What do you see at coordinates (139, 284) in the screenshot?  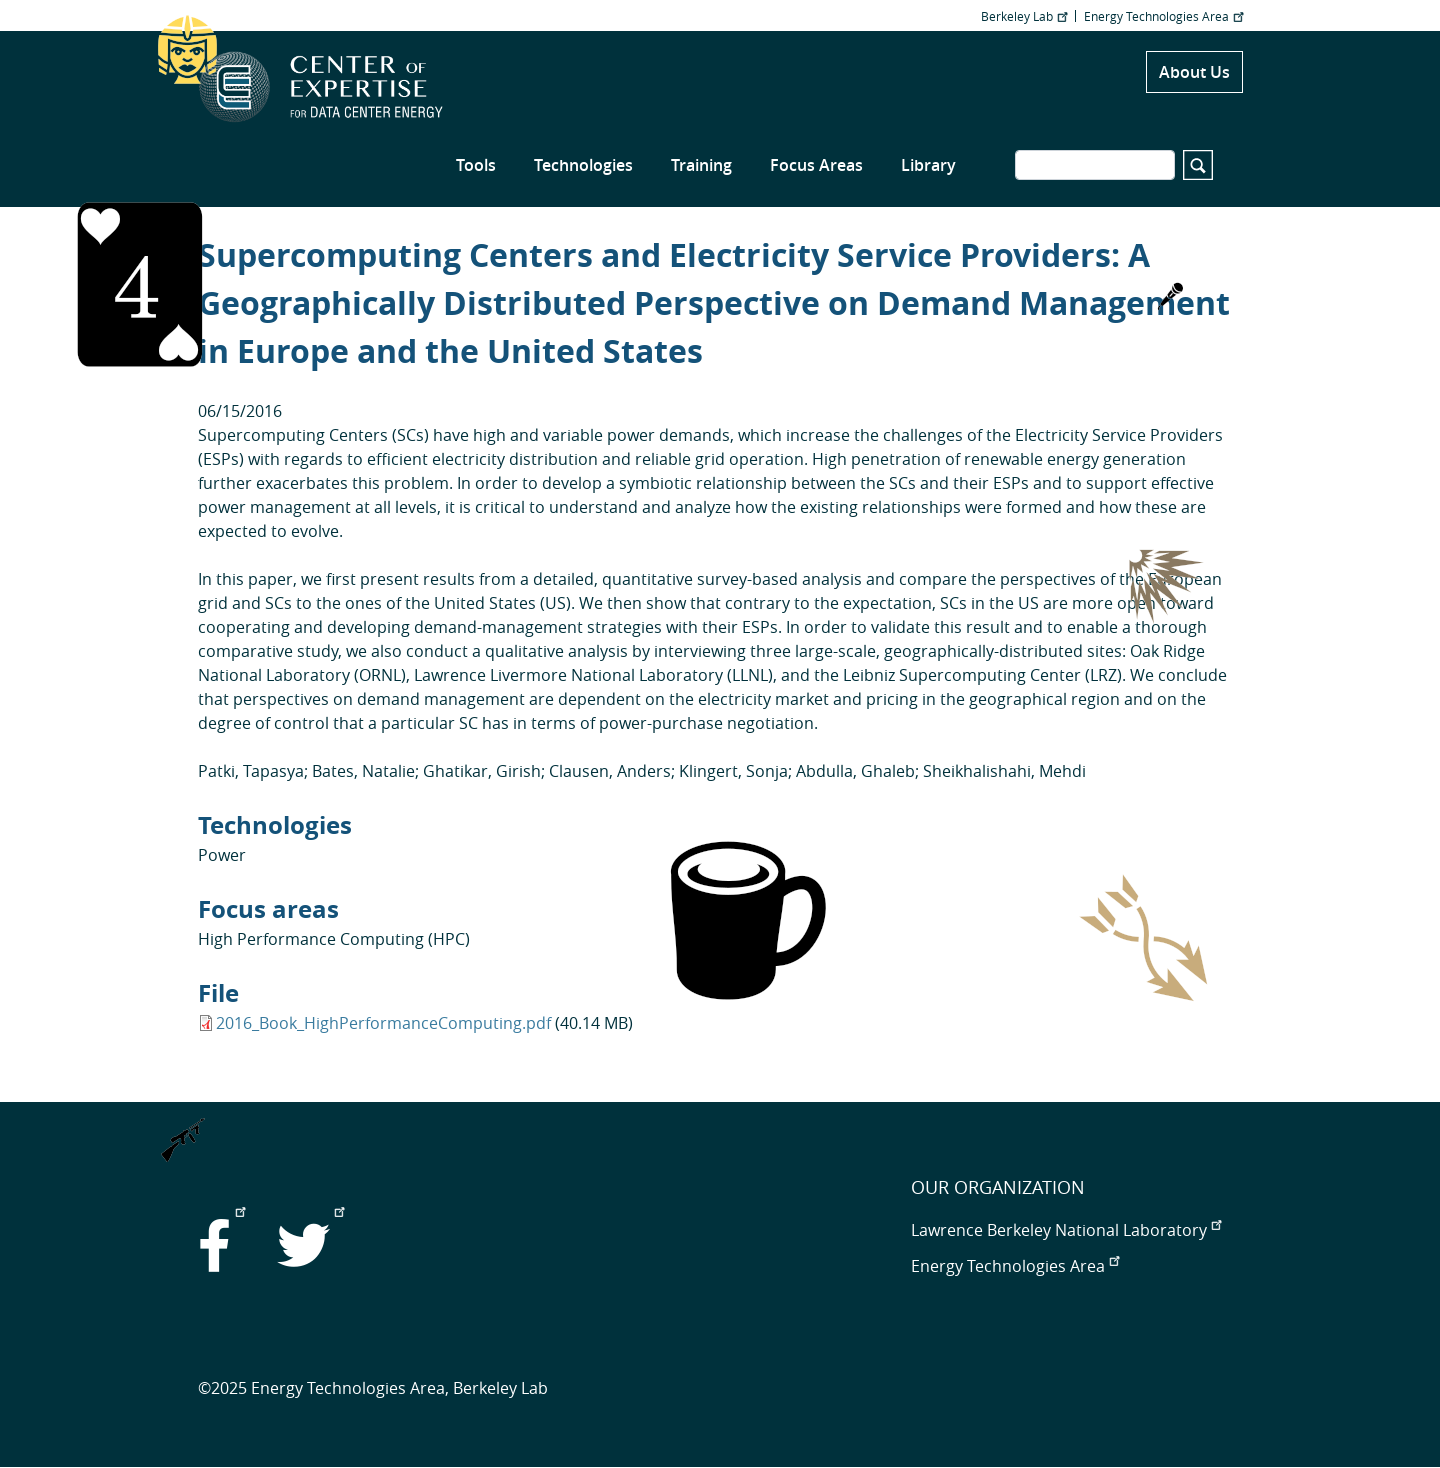 I see `four of hearts playing card` at bounding box center [139, 284].